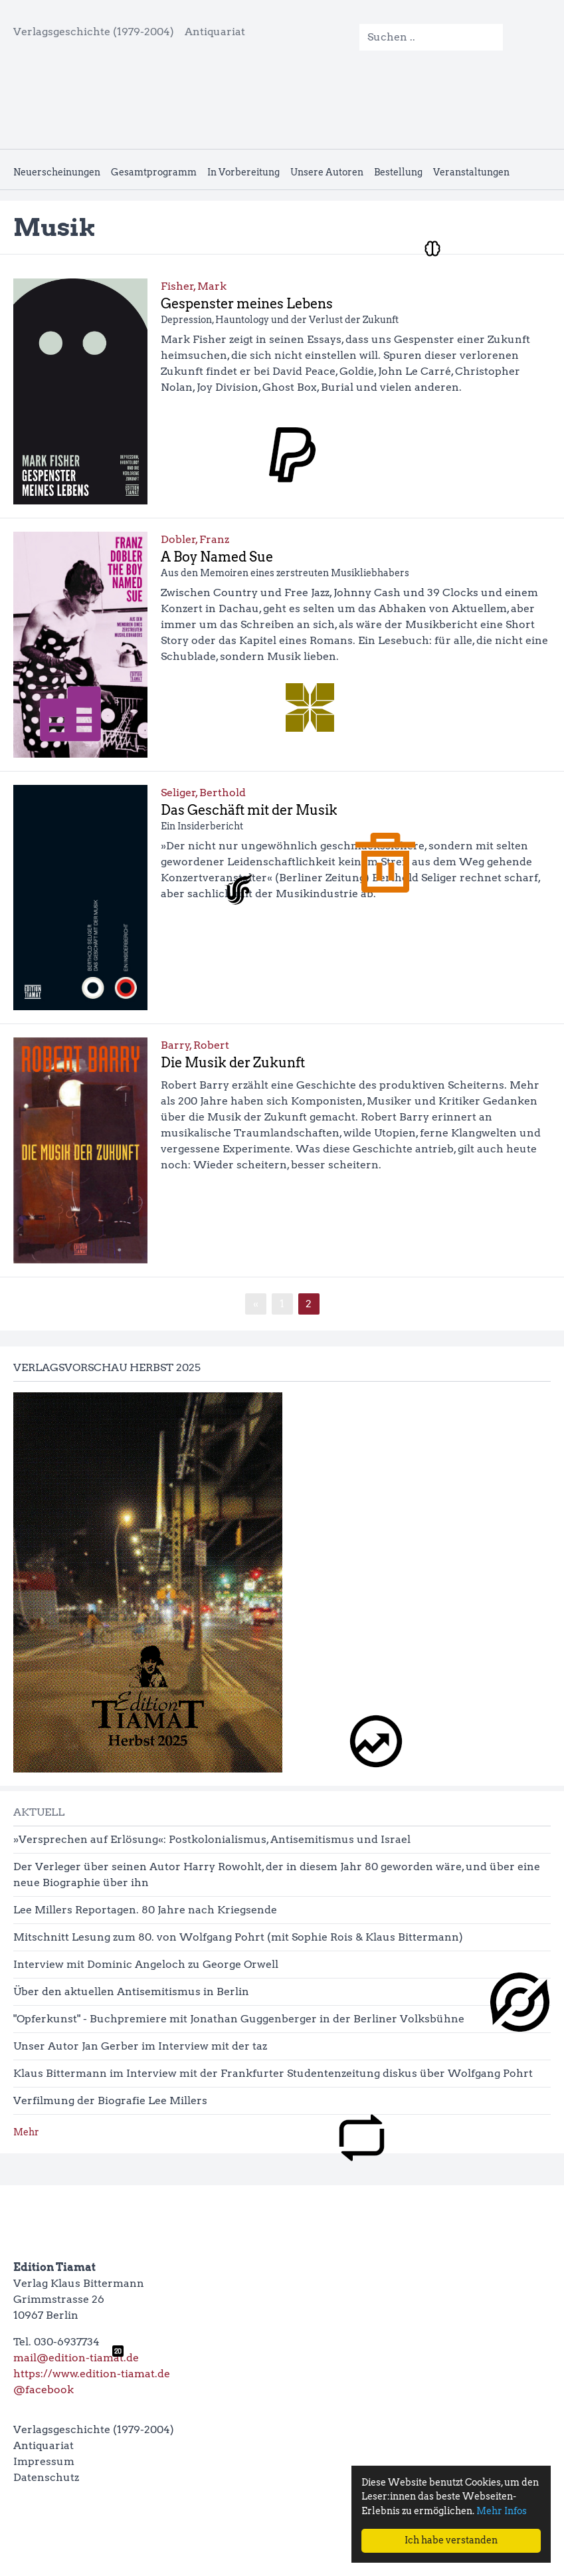 Image resolution: width=564 pixels, height=2576 pixels. Describe the element at coordinates (361, 2137) in the screenshot. I see `enable repeat or loop playback` at that location.